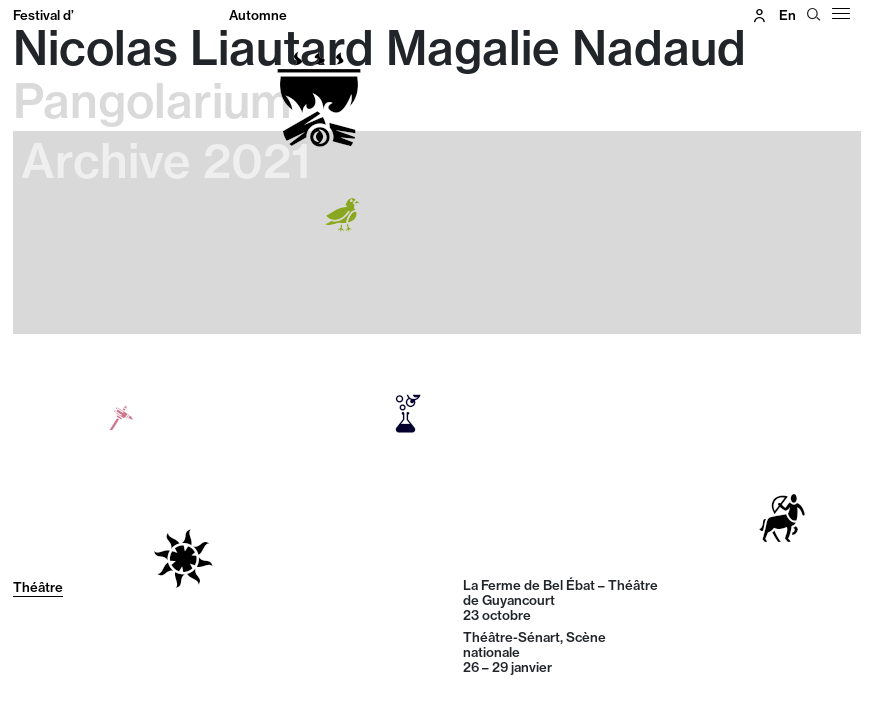 The image size is (874, 720). What do you see at coordinates (183, 559) in the screenshot?
I see `toggle light mode or daytime theme` at bounding box center [183, 559].